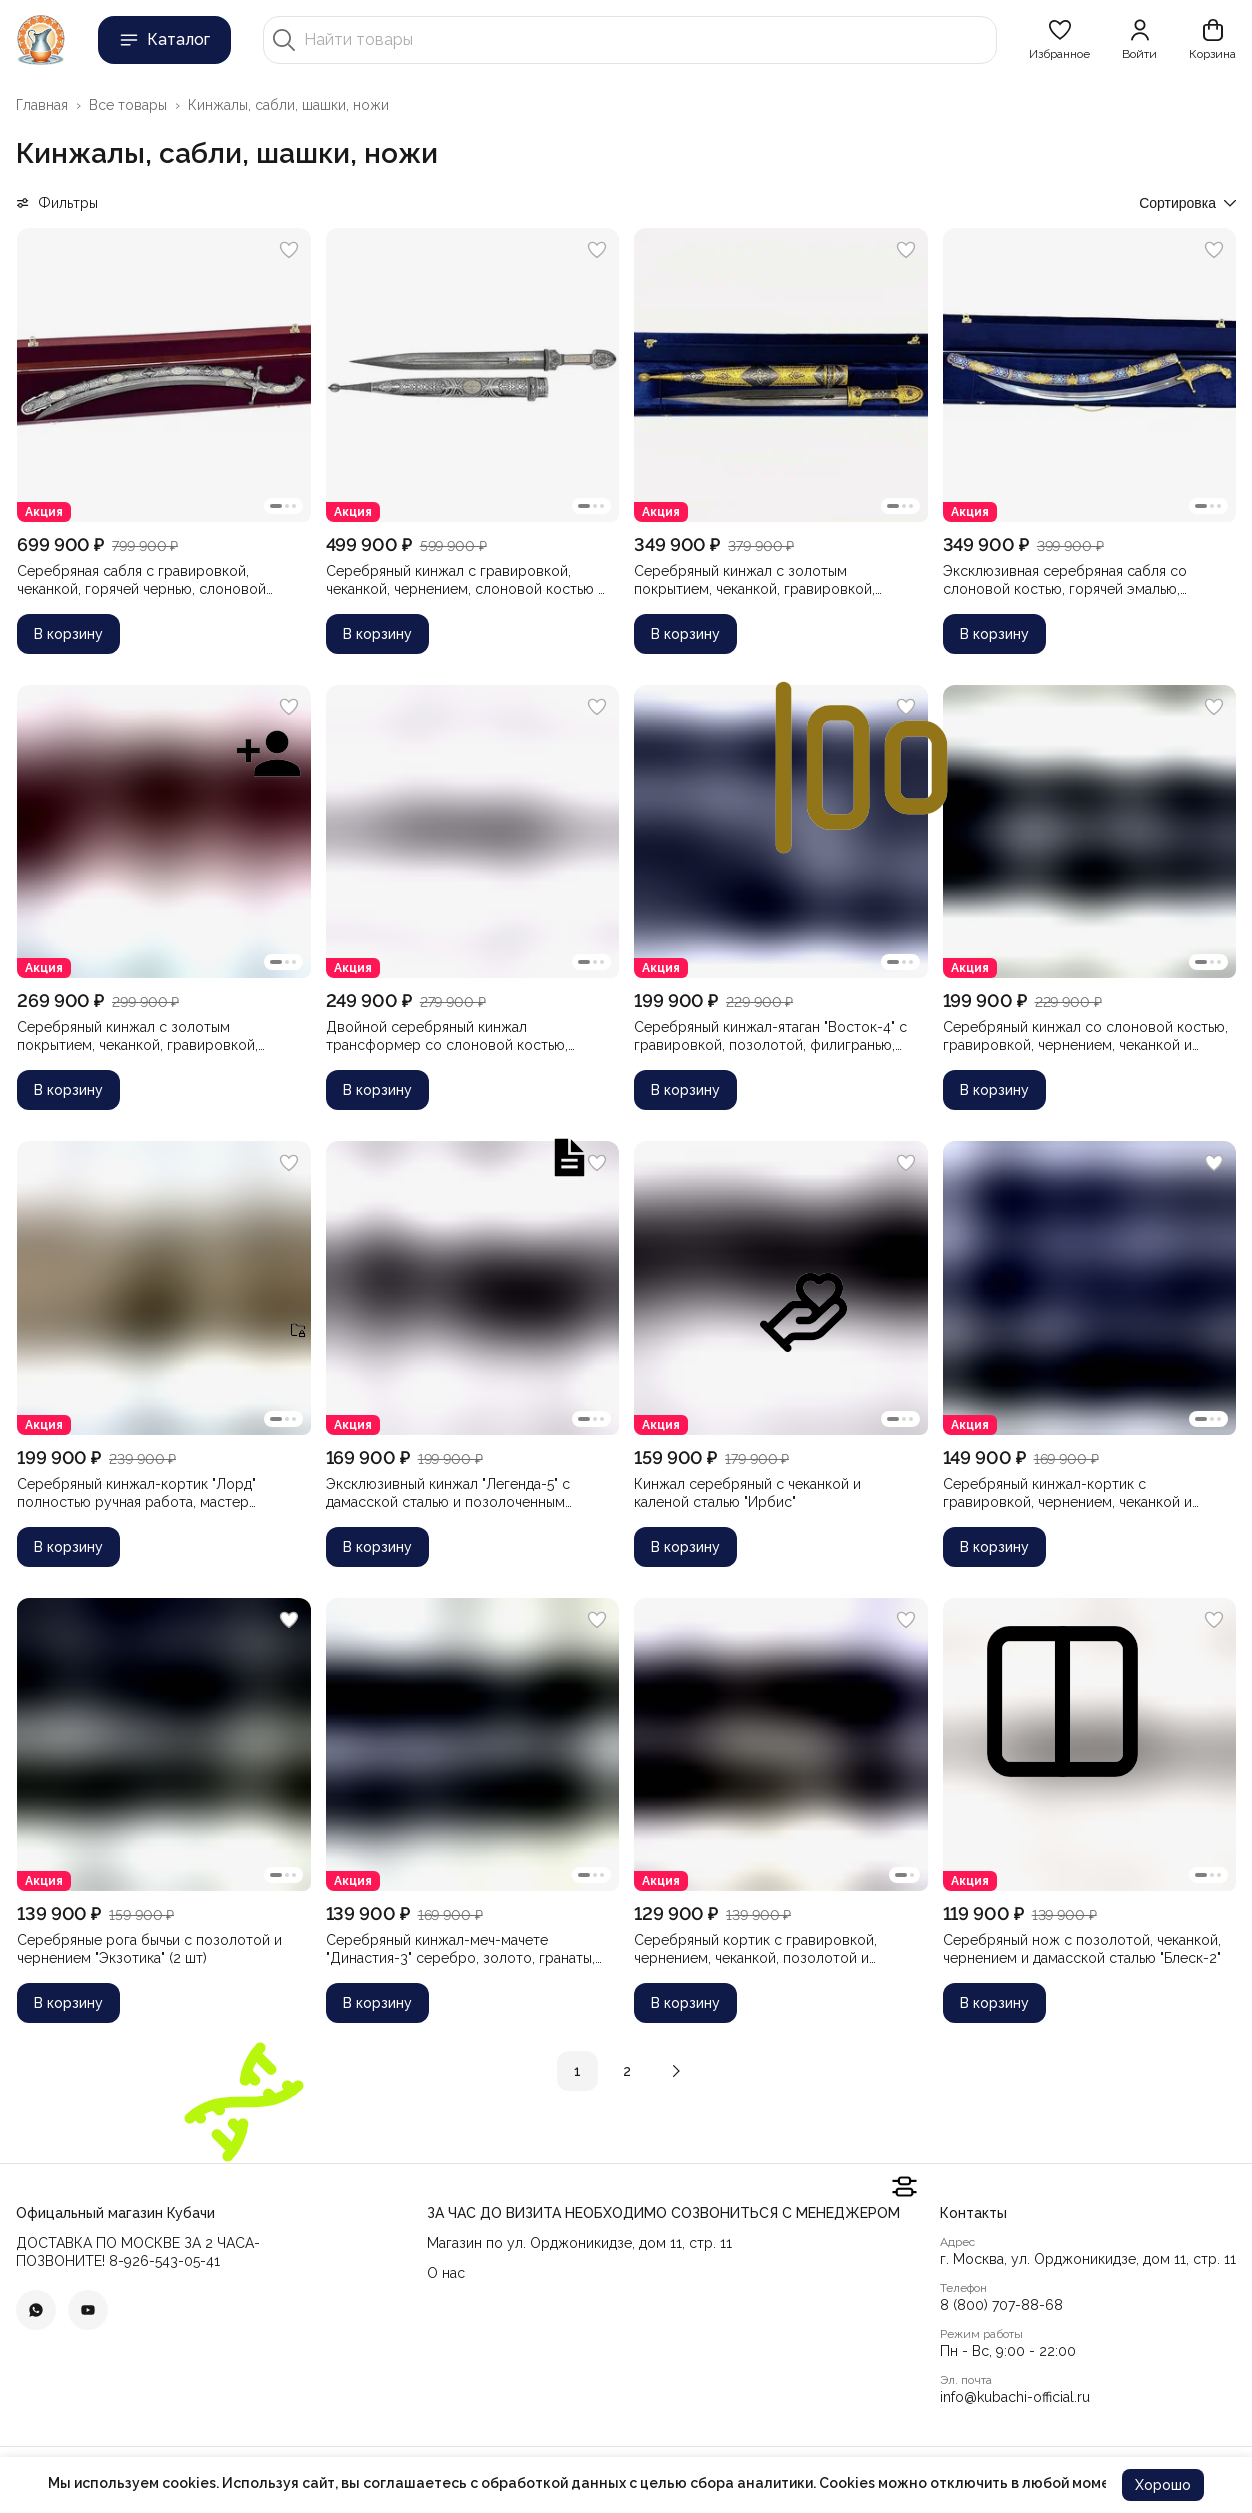  I want to click on align items to the start horizontally, so click(861, 767).